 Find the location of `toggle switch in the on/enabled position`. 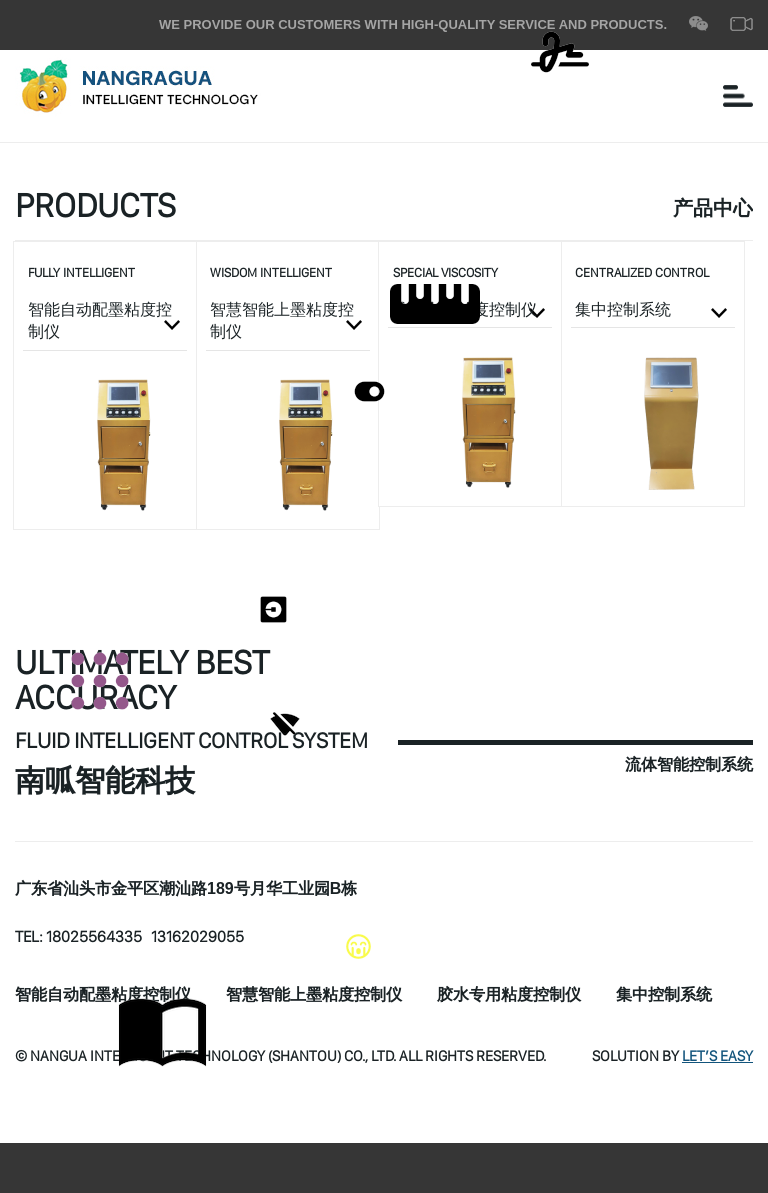

toggle switch in the on/enabled position is located at coordinates (369, 391).